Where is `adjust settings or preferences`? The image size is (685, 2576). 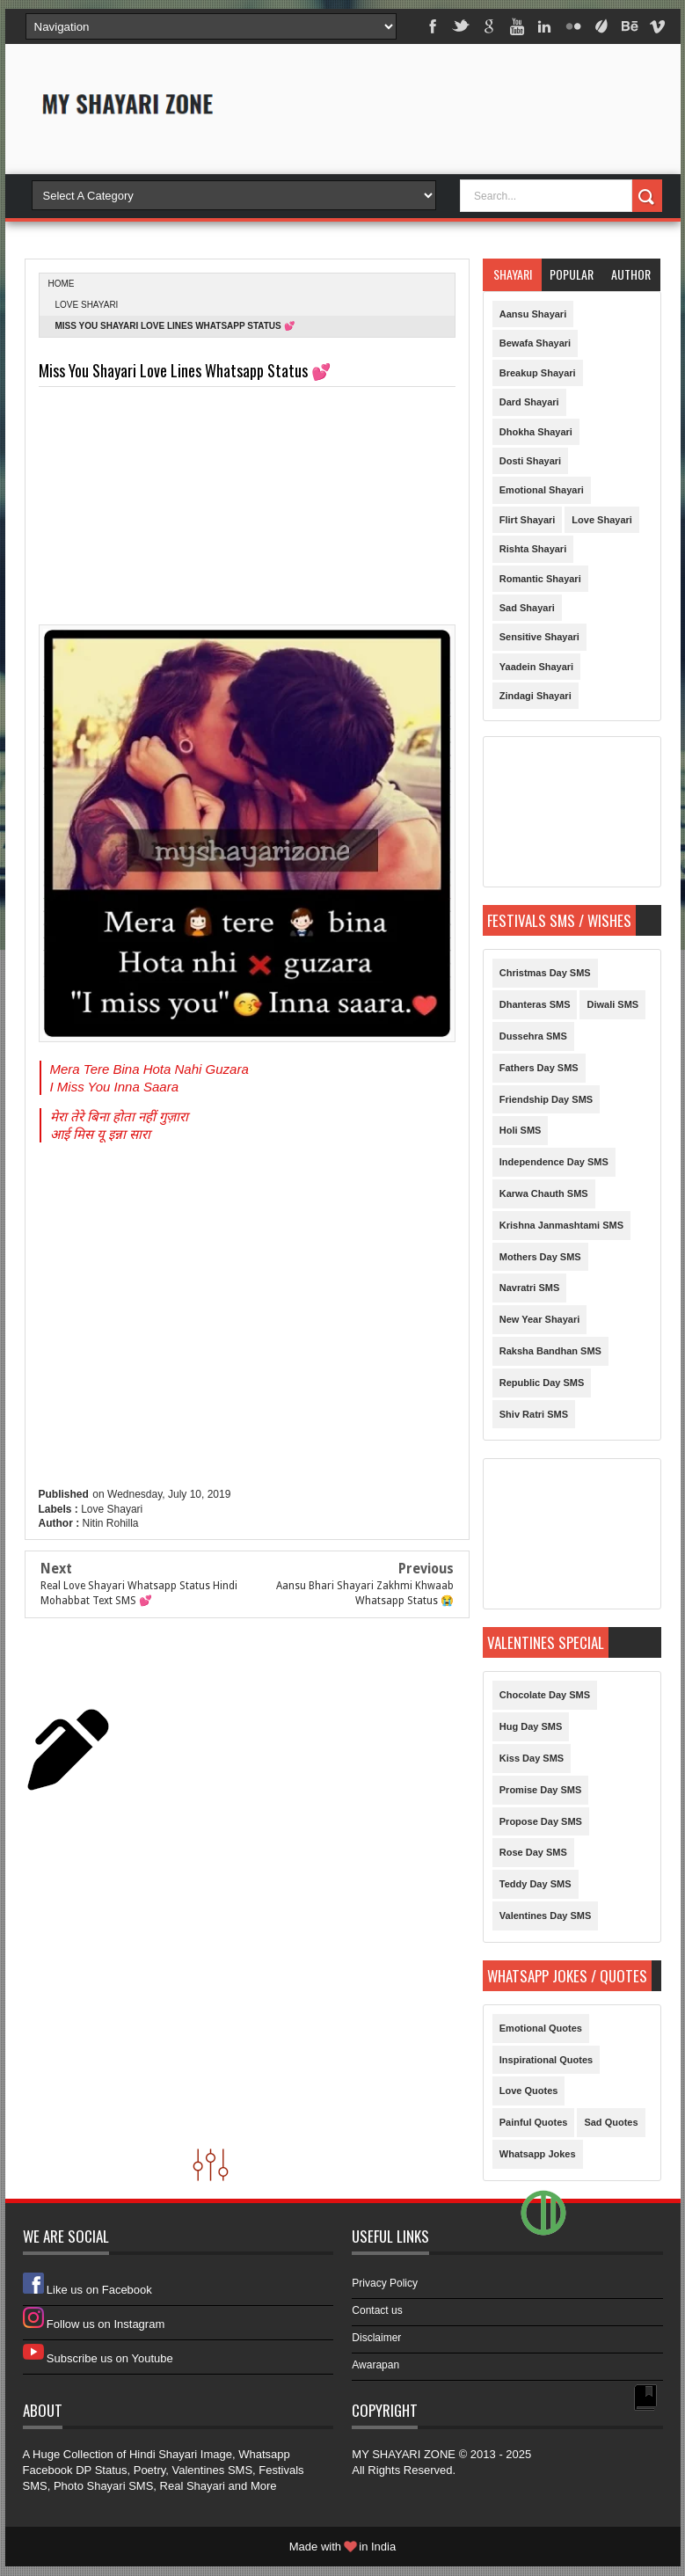
adjust settings or preferences is located at coordinates (210, 2164).